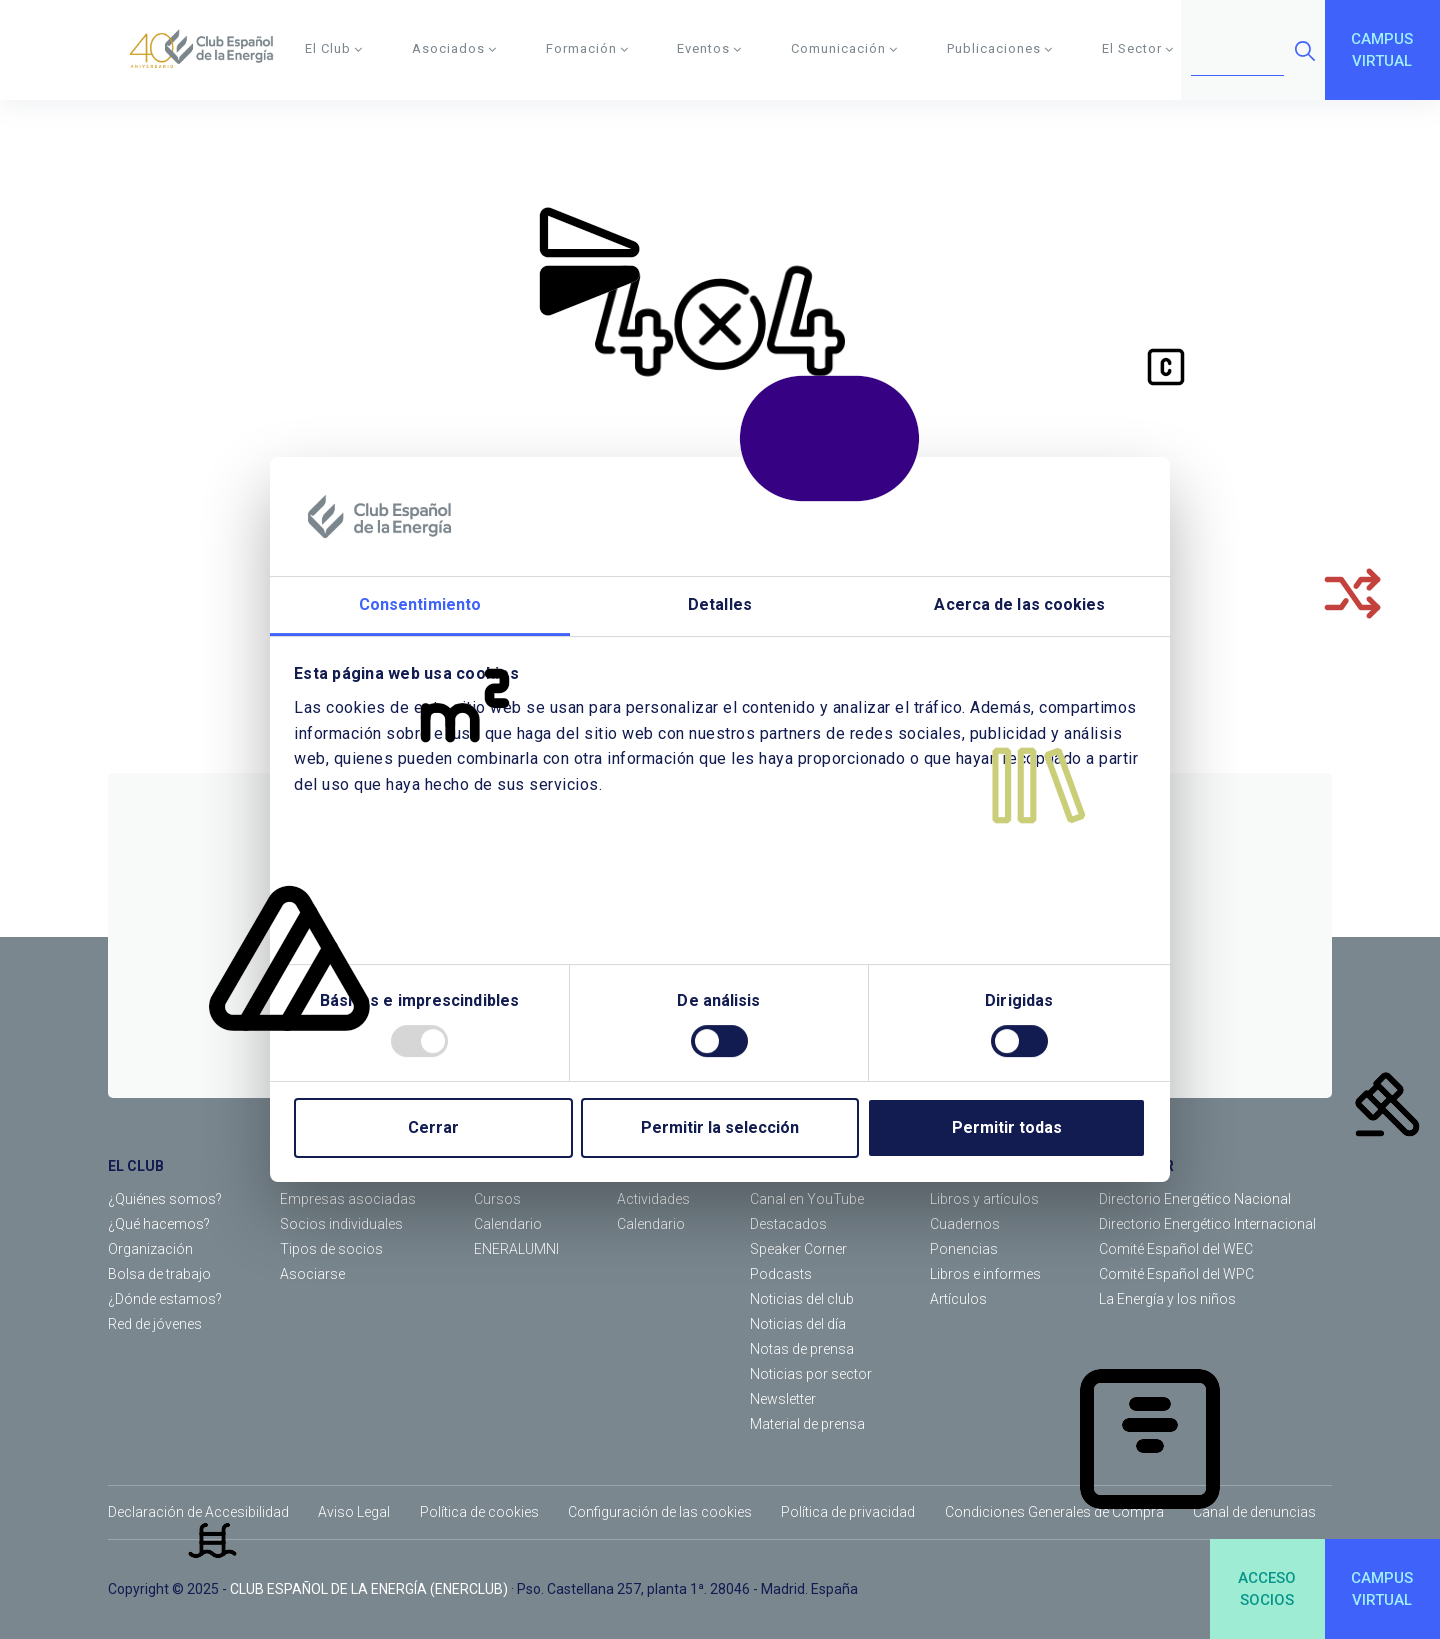 This screenshot has width=1440, height=1639. Describe the element at coordinates (1036, 785) in the screenshot. I see `access your saved library or collection` at that location.